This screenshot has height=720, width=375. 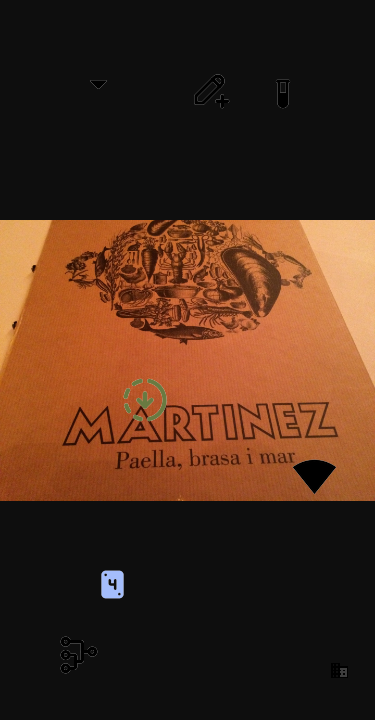 I want to click on indicates full wifi signal strength, so click(x=314, y=476).